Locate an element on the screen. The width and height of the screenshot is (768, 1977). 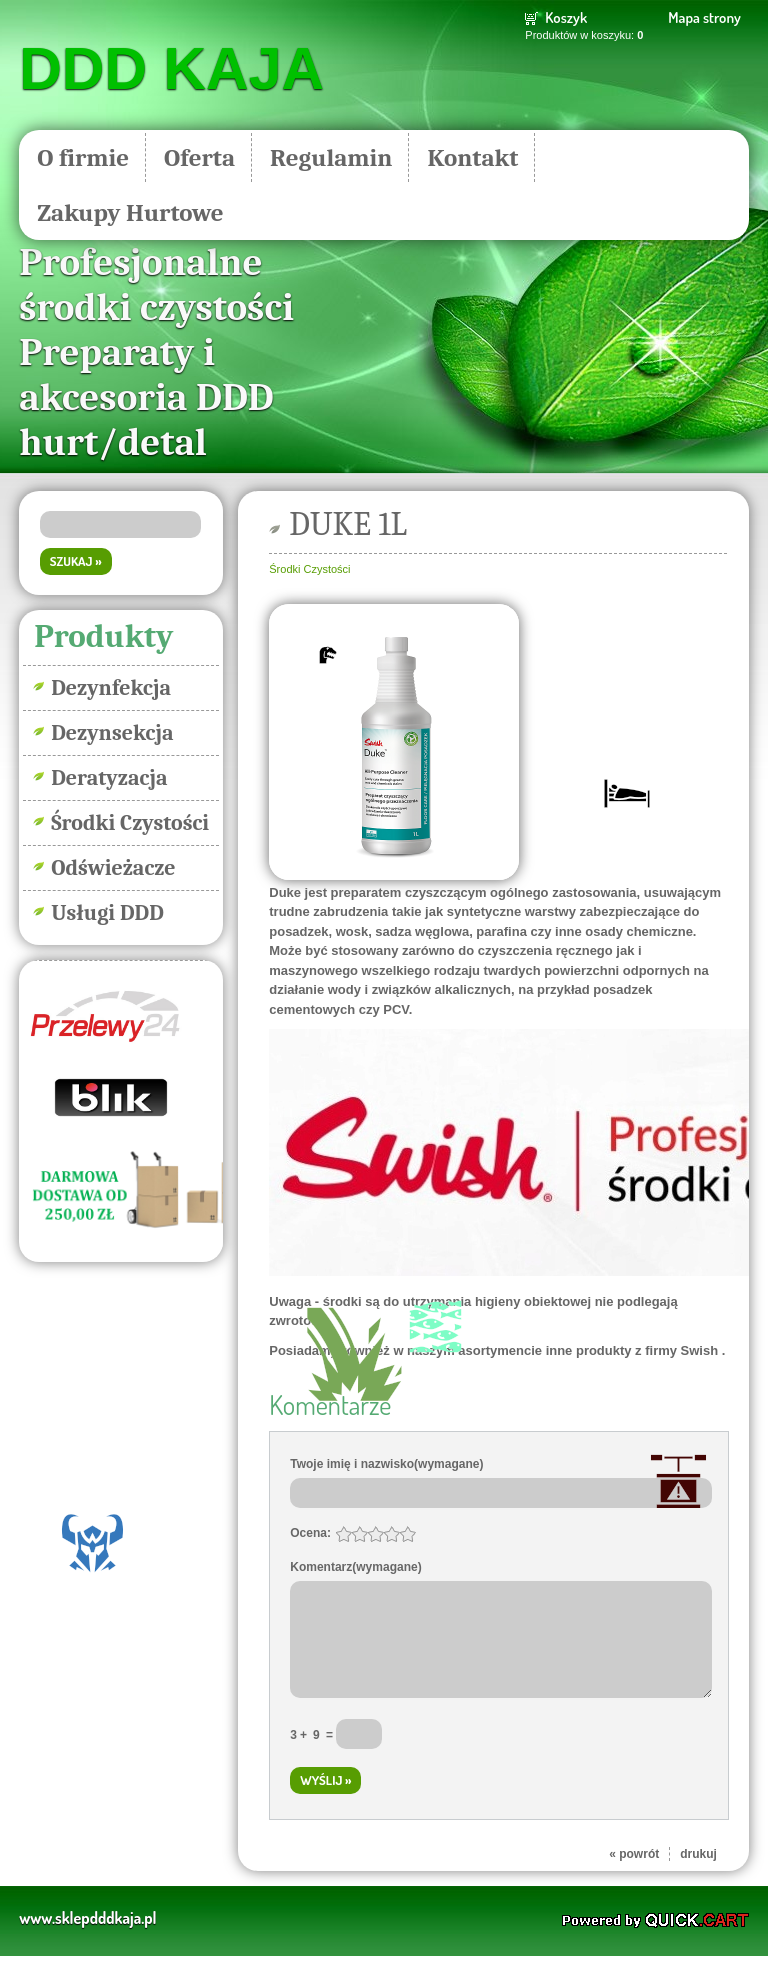
trigger an explosive or demolition action in-game is located at coordinates (678, 1480).